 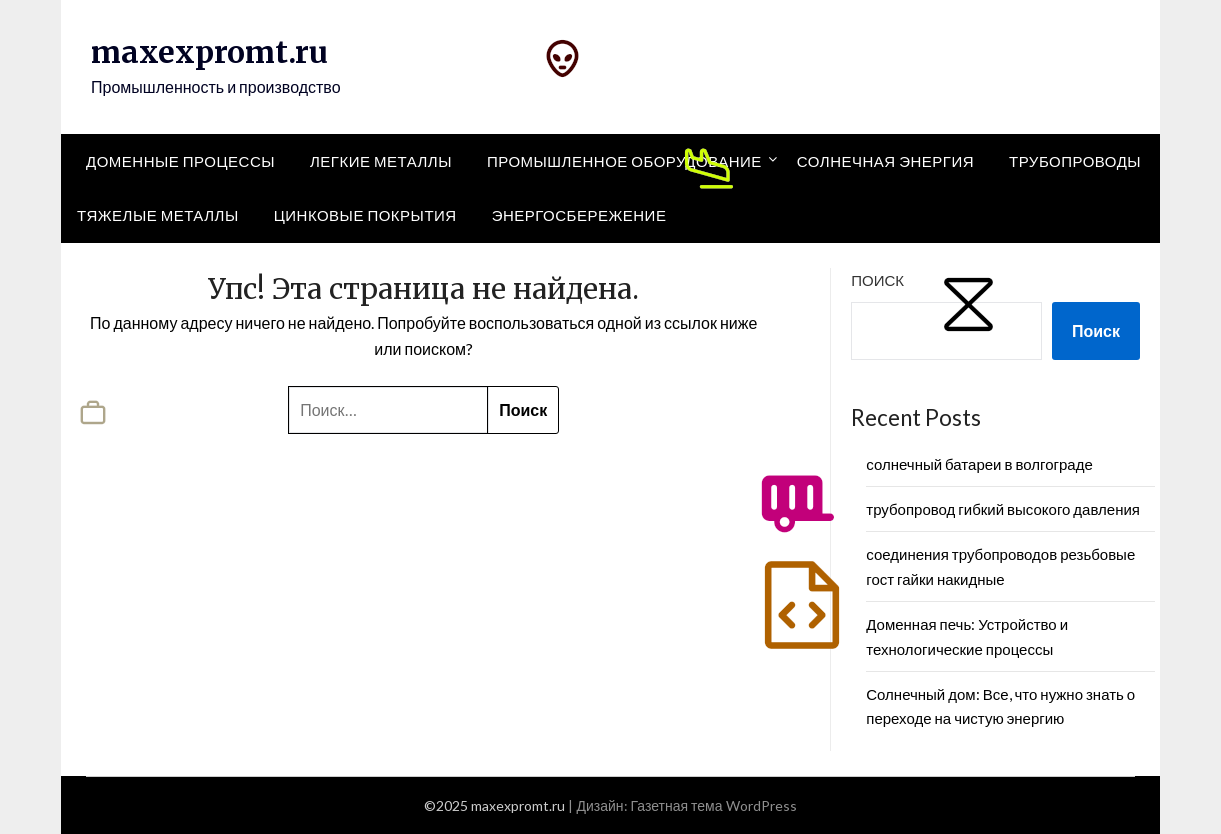 I want to click on view or access sci-fi themed content, so click(x=562, y=58).